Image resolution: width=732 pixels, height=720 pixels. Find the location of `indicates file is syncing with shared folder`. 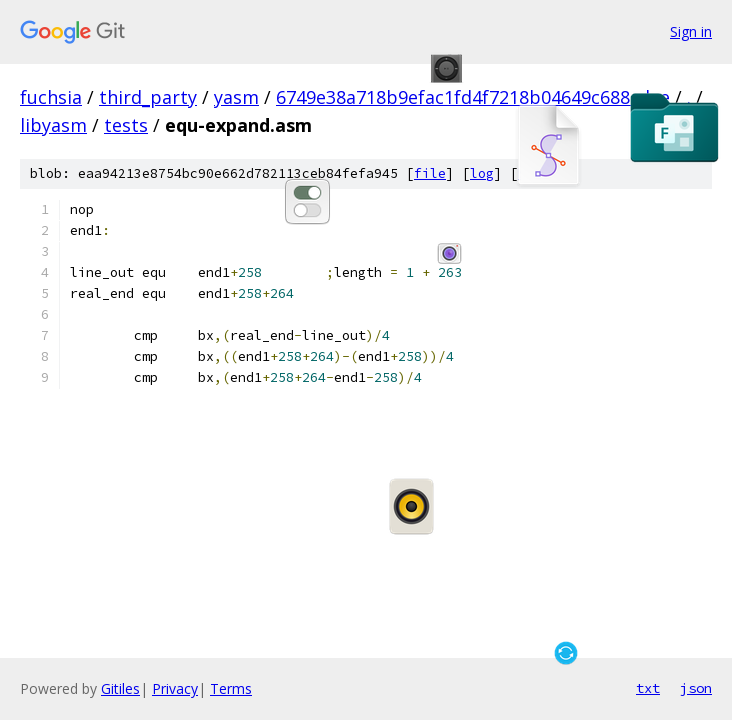

indicates file is syncing with shared folder is located at coordinates (566, 653).